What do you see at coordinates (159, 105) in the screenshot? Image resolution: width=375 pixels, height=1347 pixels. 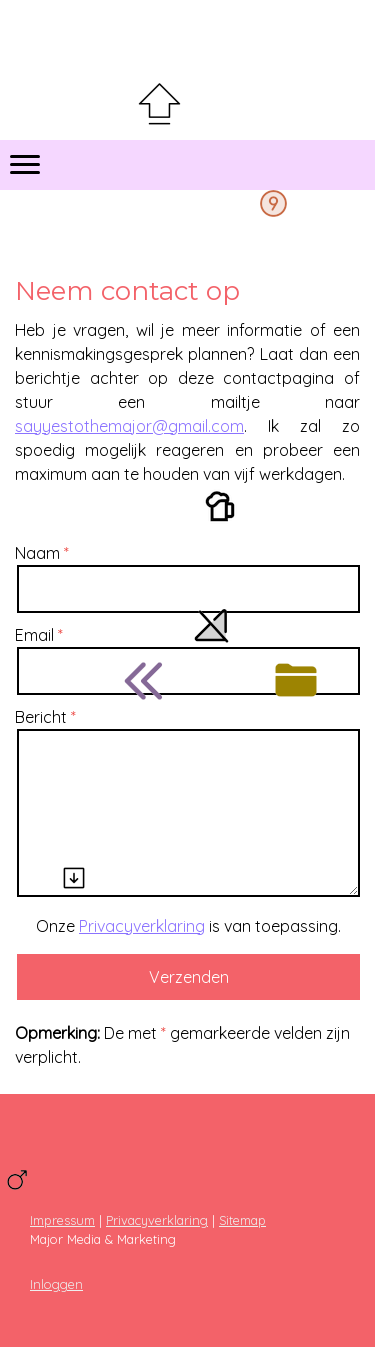 I see `upload a file or document` at bounding box center [159, 105].